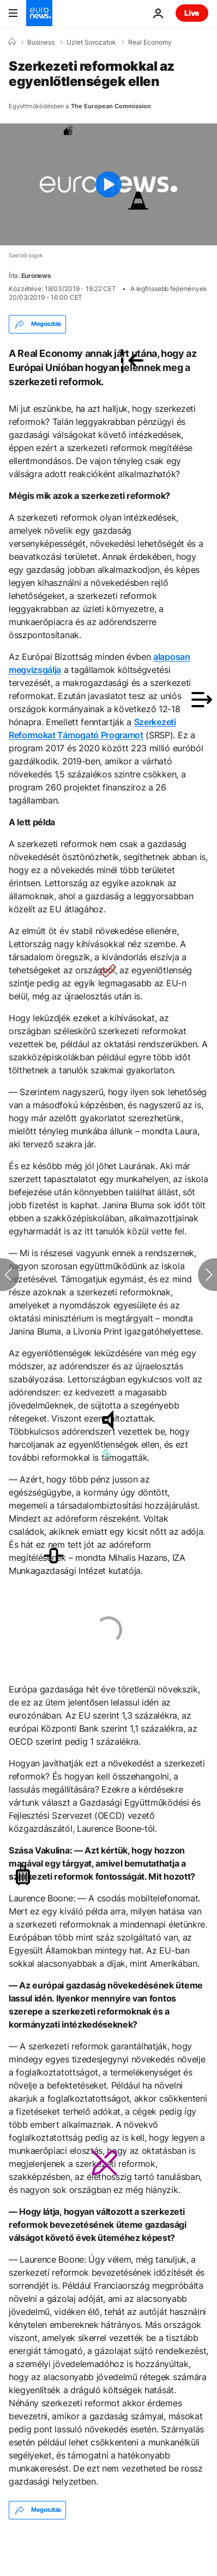 The height and width of the screenshot is (2576, 217). What do you see at coordinates (106, 1453) in the screenshot?
I see `python file or python language indicator` at bounding box center [106, 1453].